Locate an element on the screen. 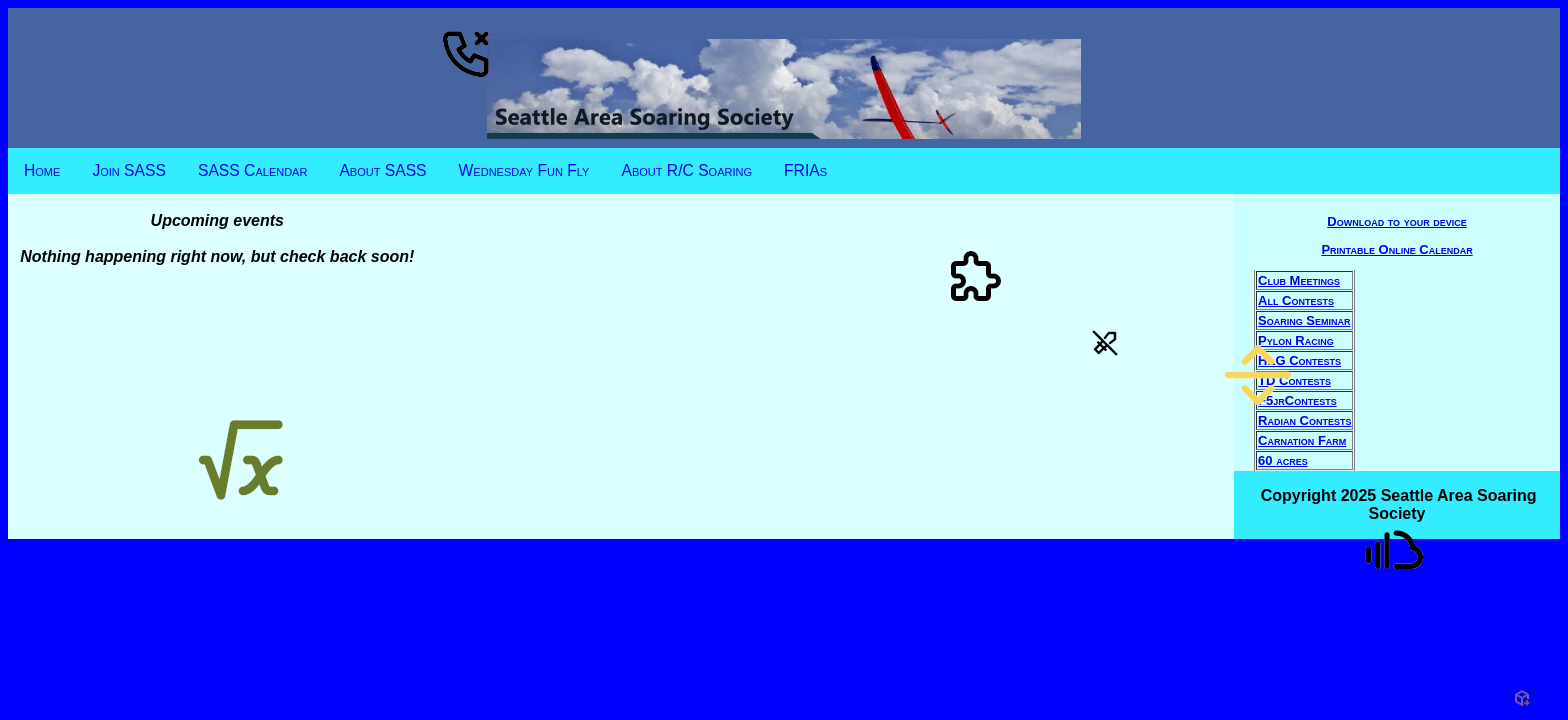 This screenshot has width=1568, height=720. disable combat mode is located at coordinates (1105, 343).